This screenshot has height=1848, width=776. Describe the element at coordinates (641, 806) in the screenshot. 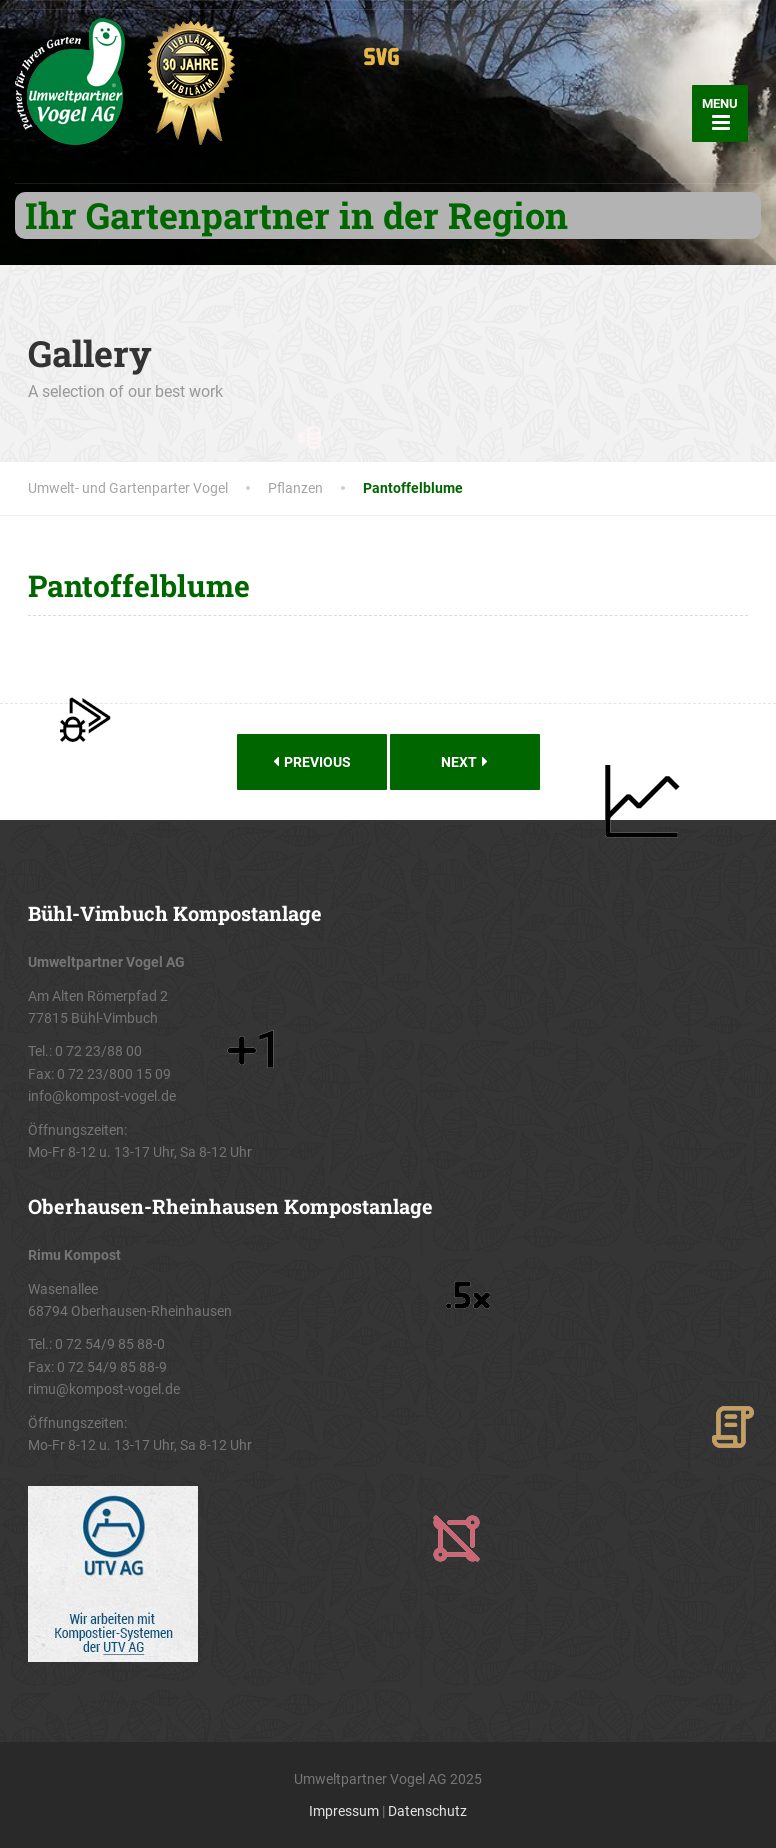

I see `view analytics or performance metrics` at that location.